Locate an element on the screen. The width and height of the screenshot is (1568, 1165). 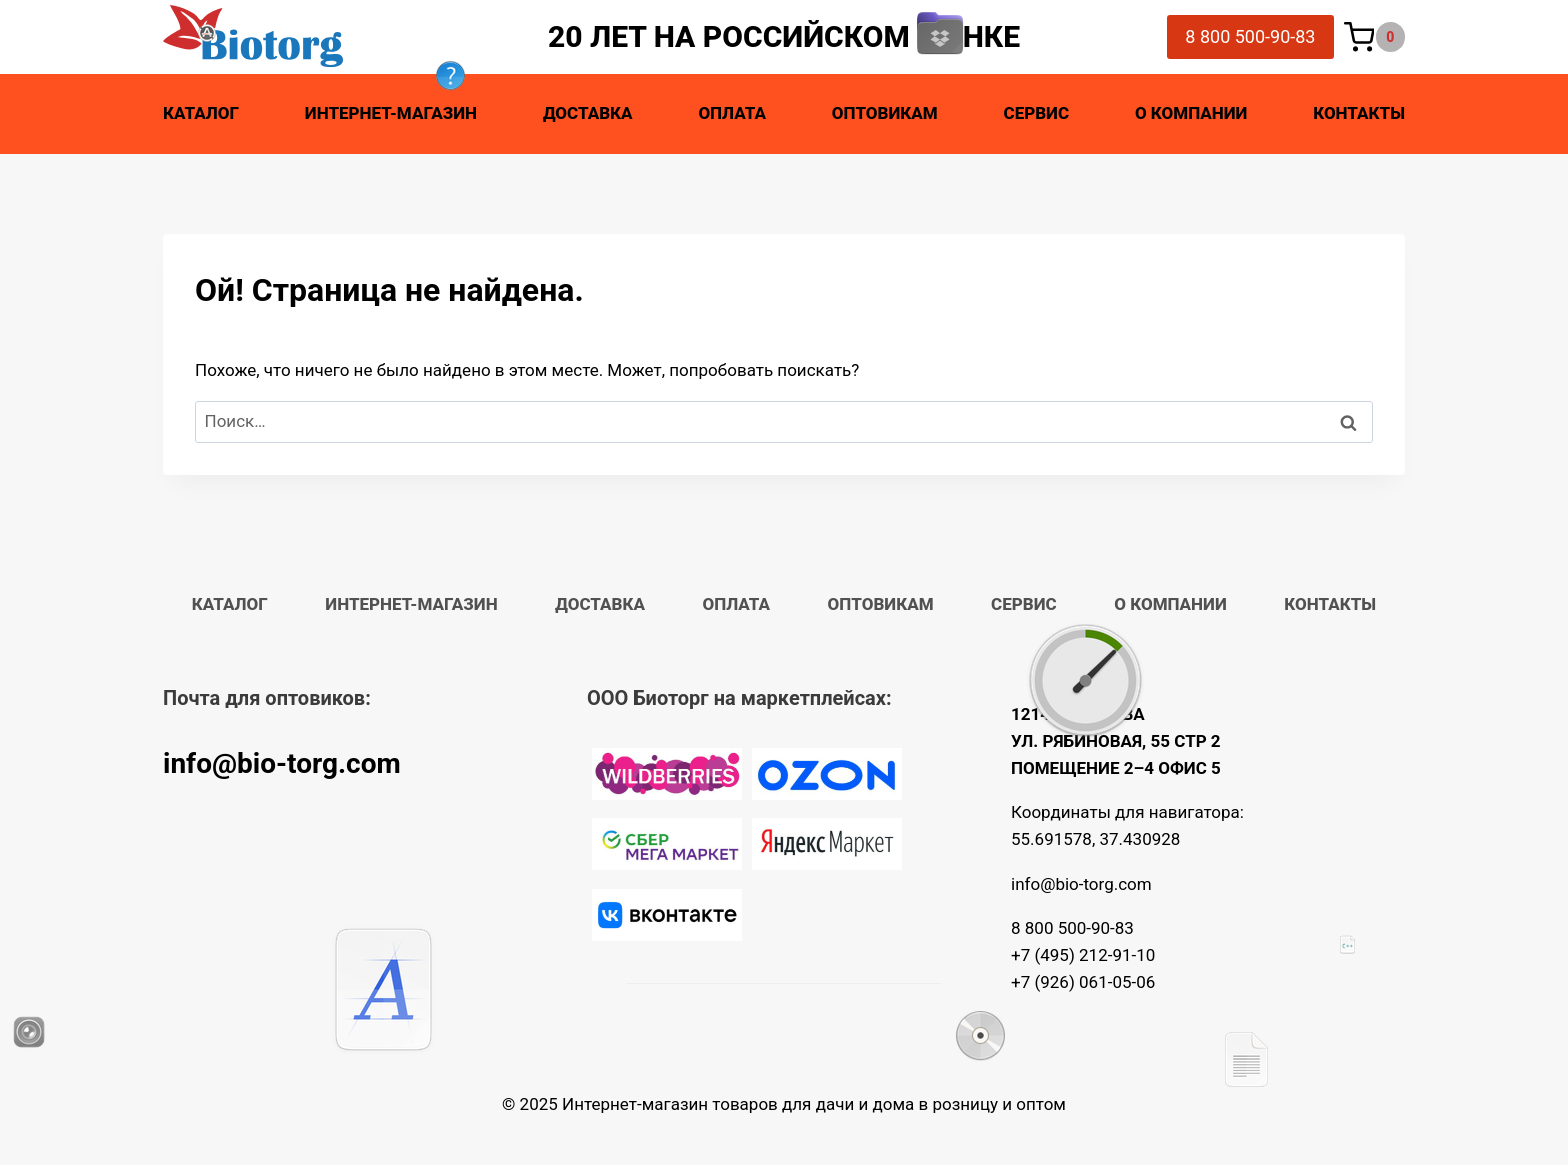
open a font file is located at coordinates (383, 989).